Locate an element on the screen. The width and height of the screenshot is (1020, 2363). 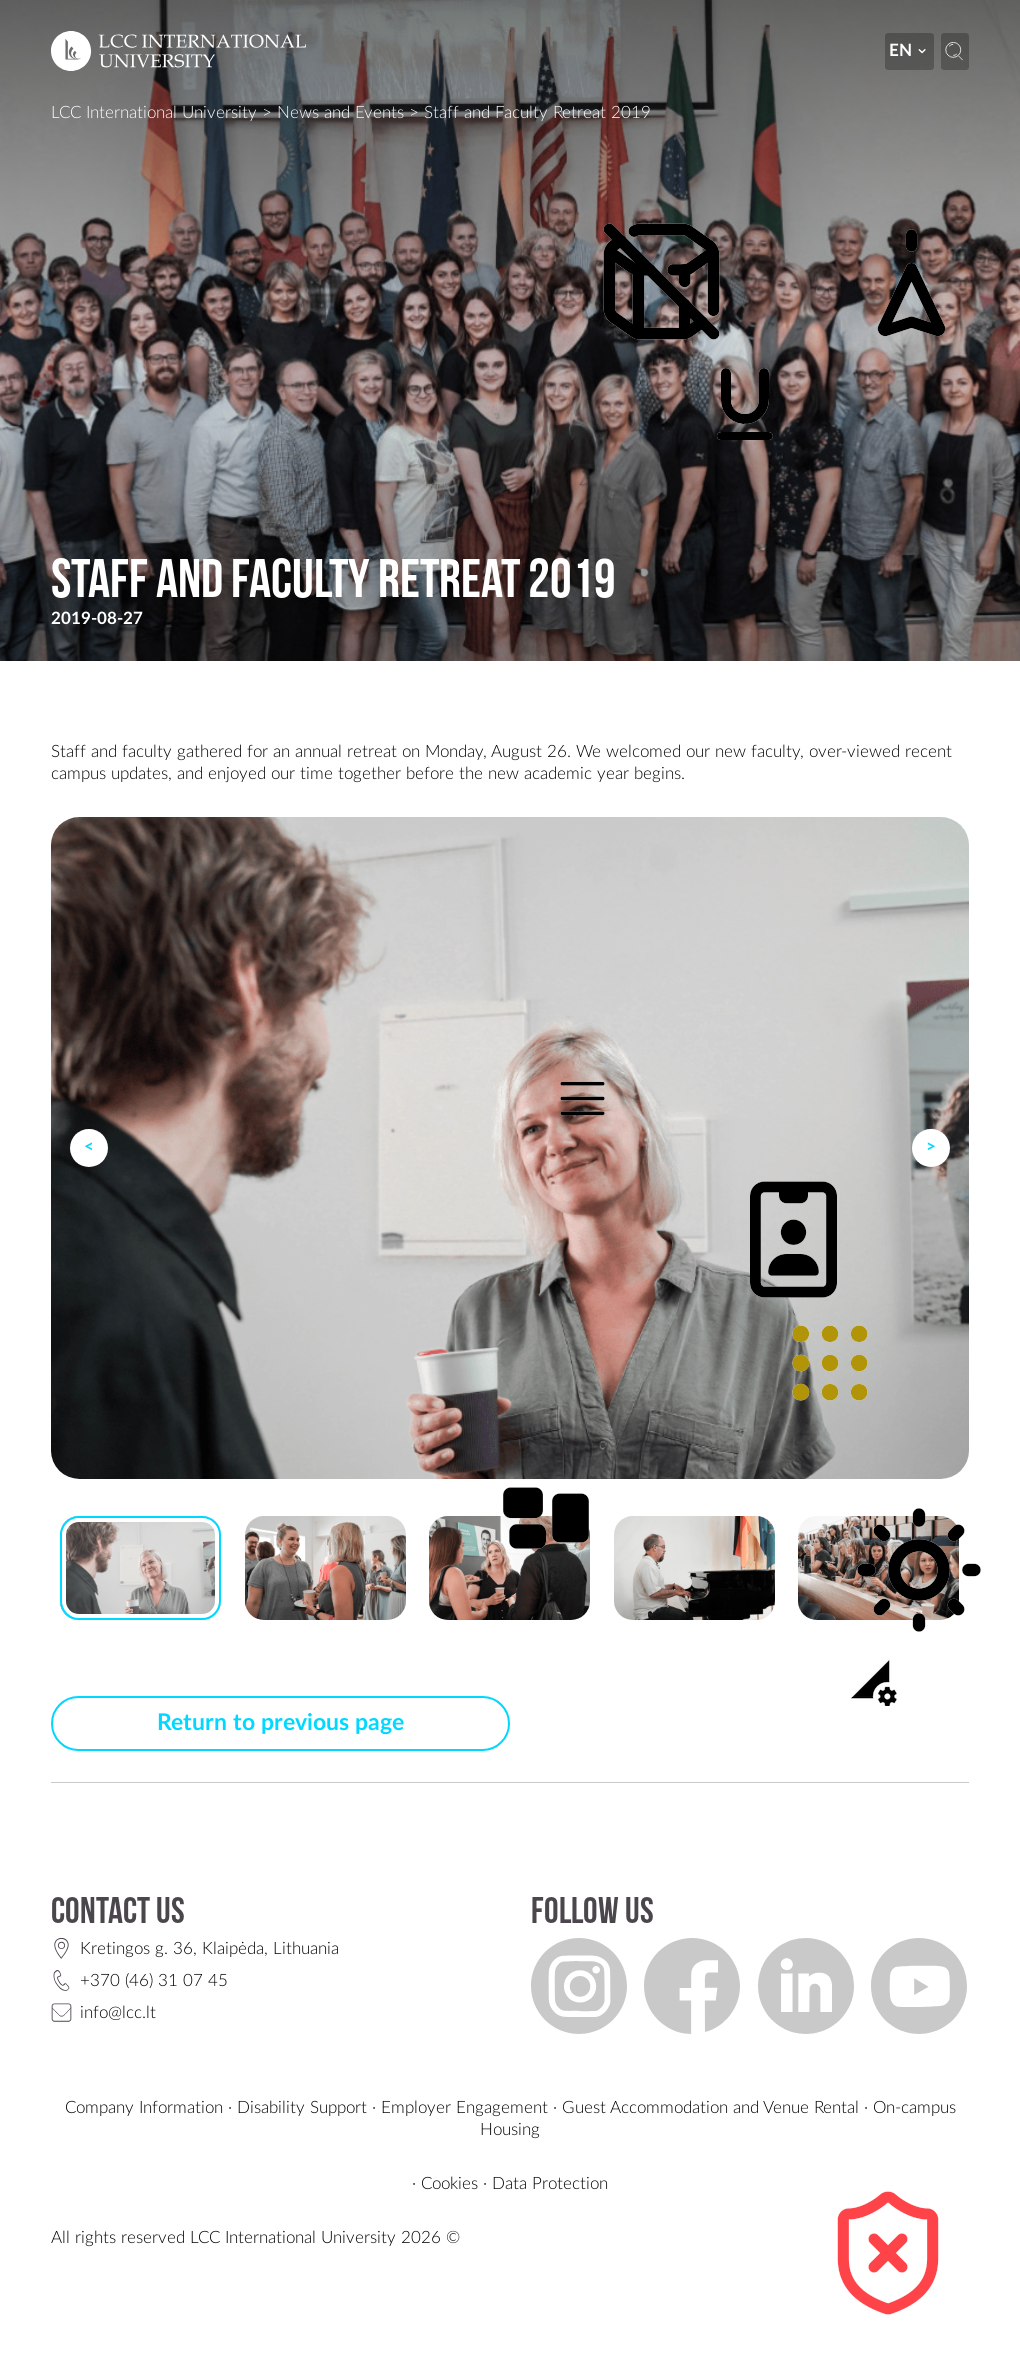
security protection disabled or off is located at coordinates (888, 2253).